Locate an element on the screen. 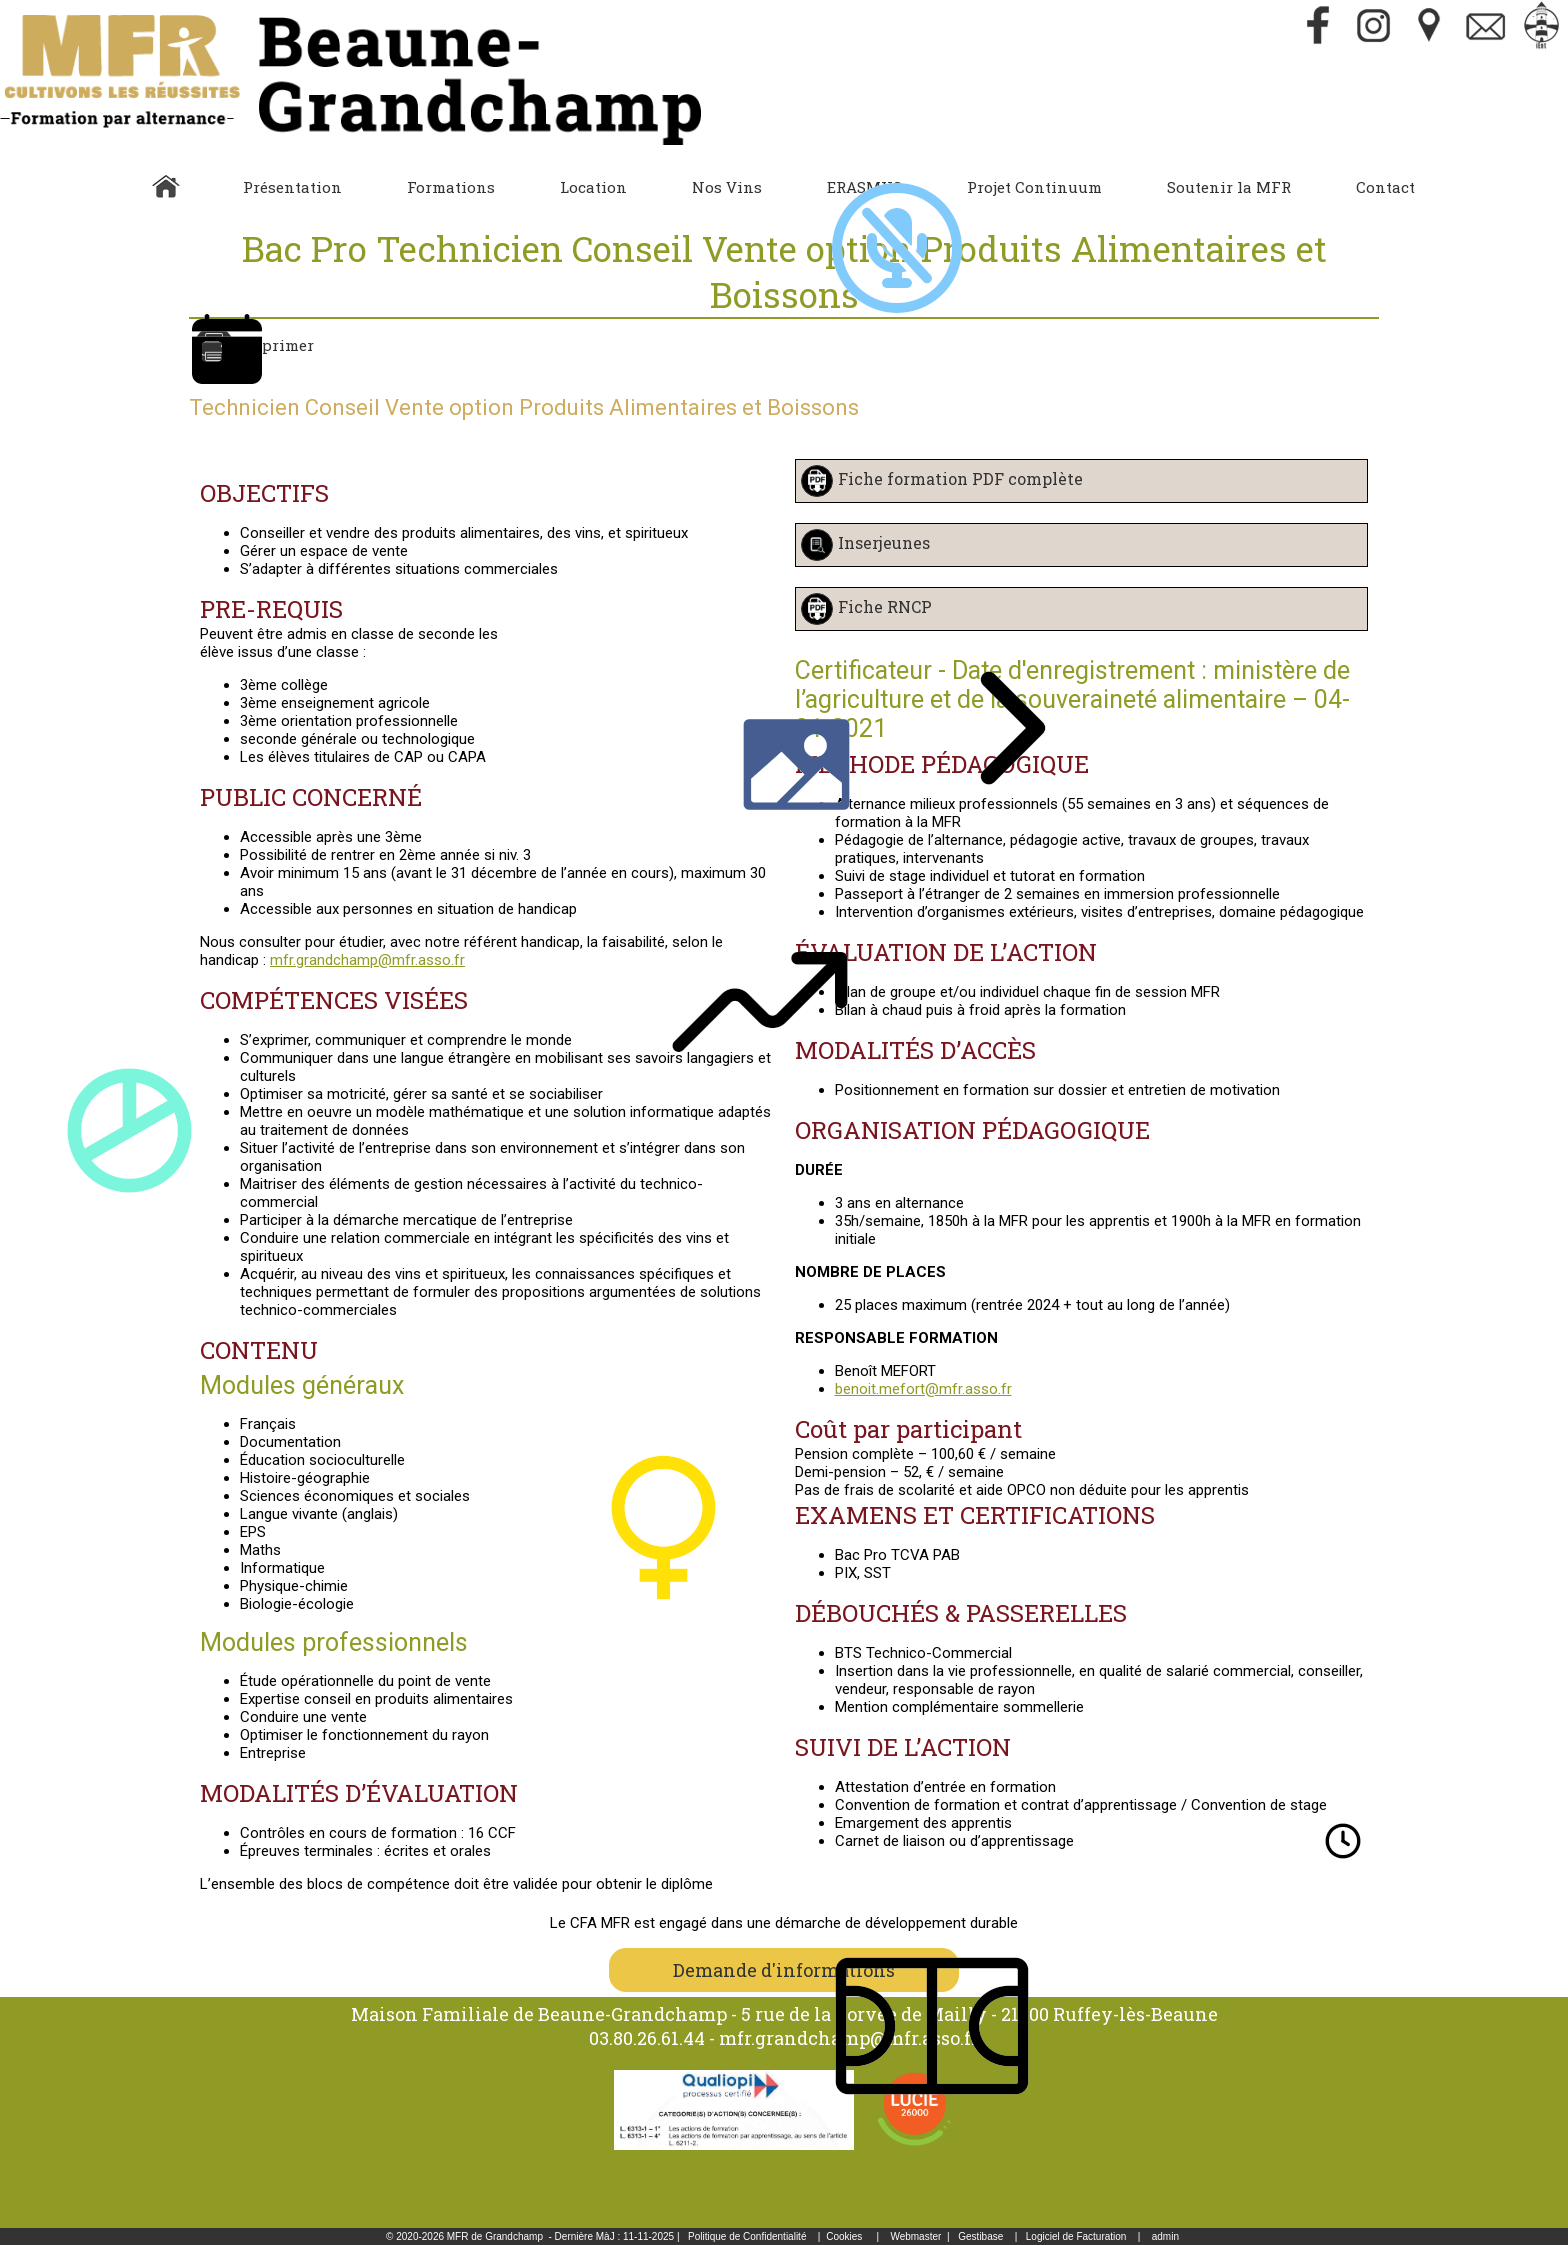 This screenshot has height=2245, width=1568. view analytics or statistics breakdown is located at coordinates (129, 1130).